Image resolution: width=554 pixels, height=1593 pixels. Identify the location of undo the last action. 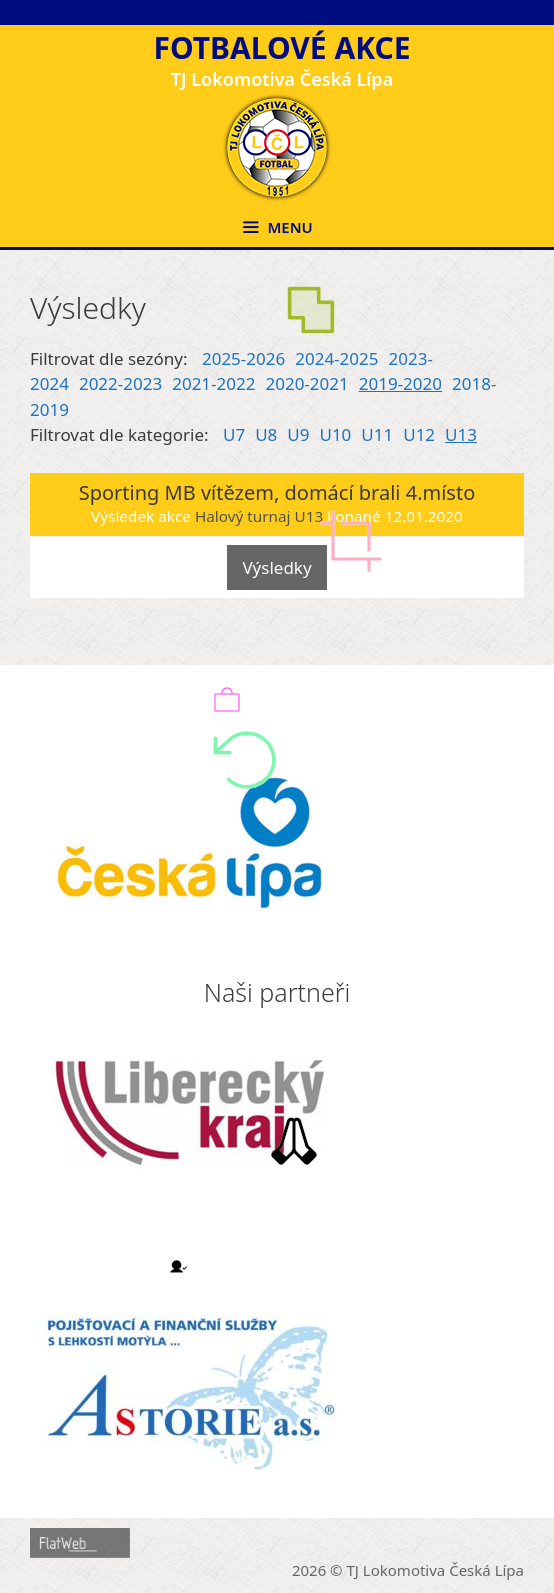
(247, 760).